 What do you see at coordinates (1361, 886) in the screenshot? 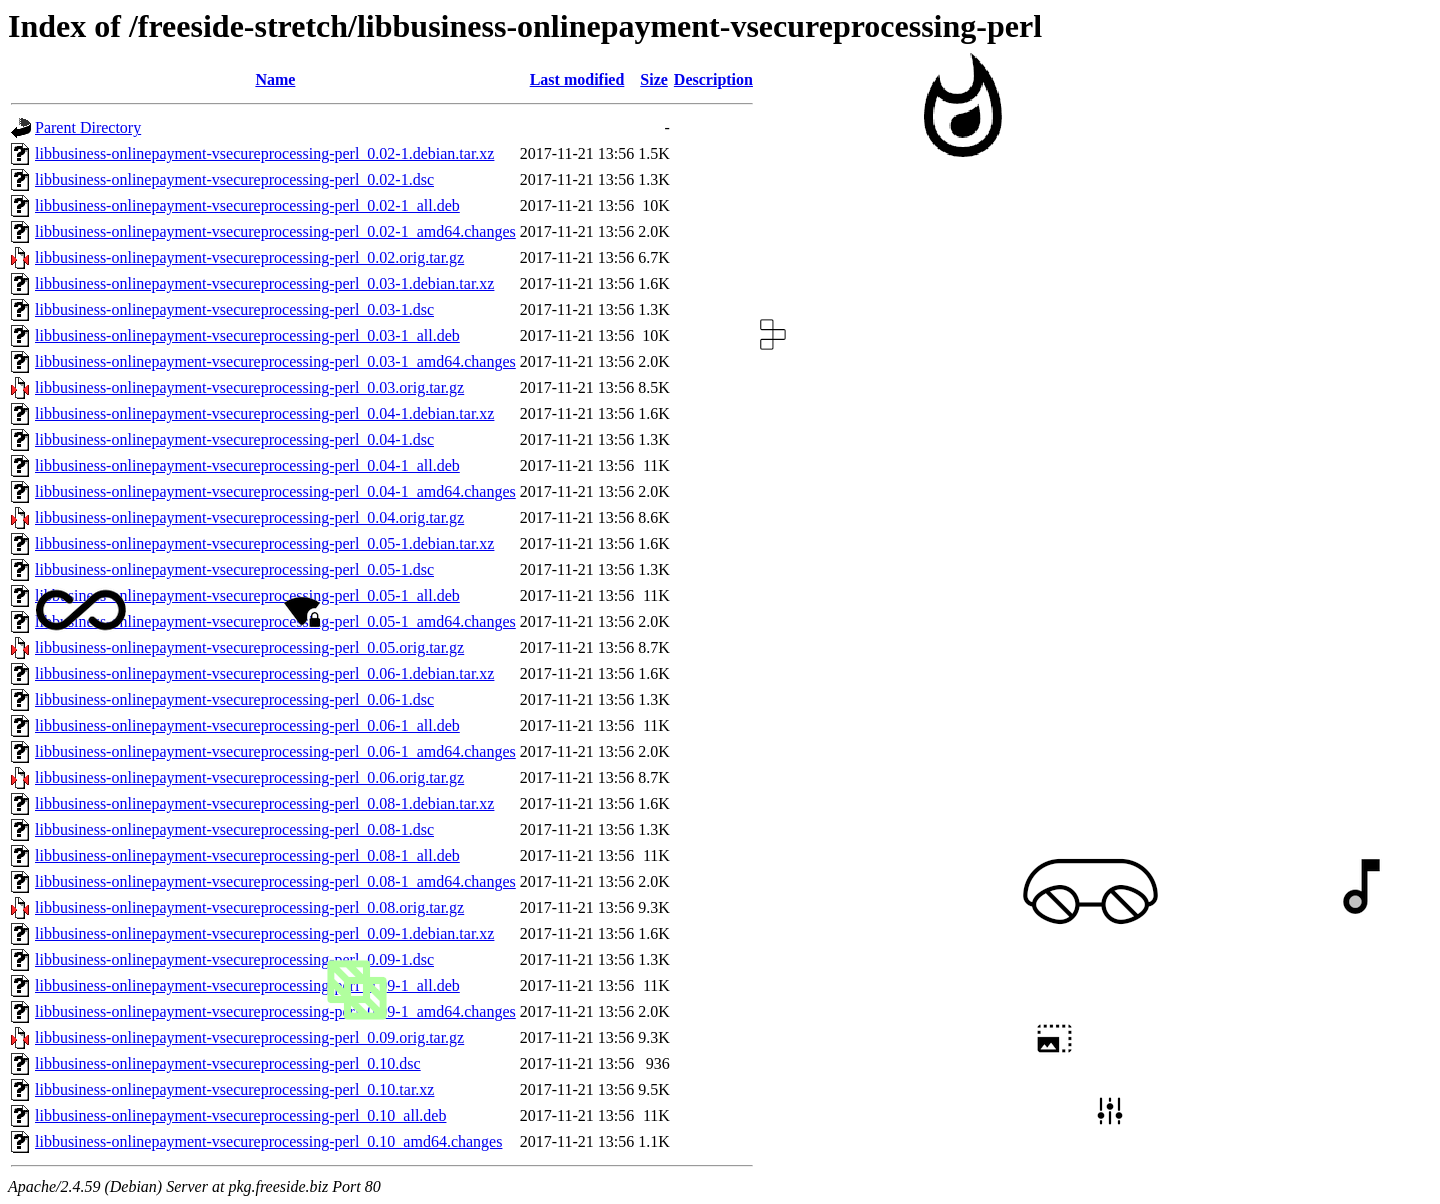
I see `play or access audio content` at bounding box center [1361, 886].